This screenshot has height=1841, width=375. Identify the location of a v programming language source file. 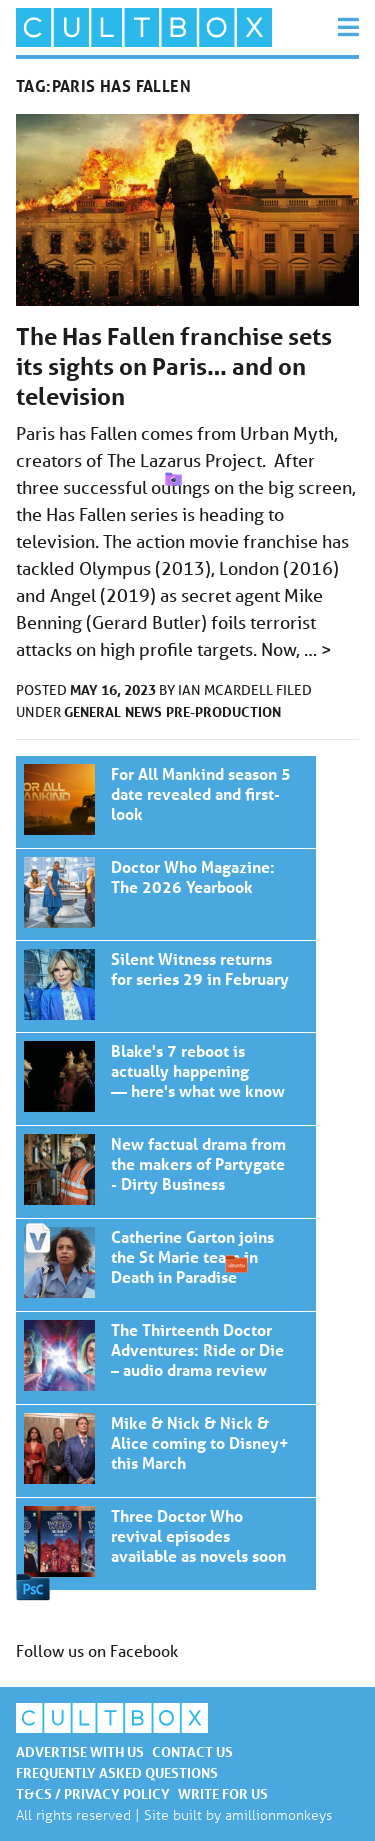
(38, 1238).